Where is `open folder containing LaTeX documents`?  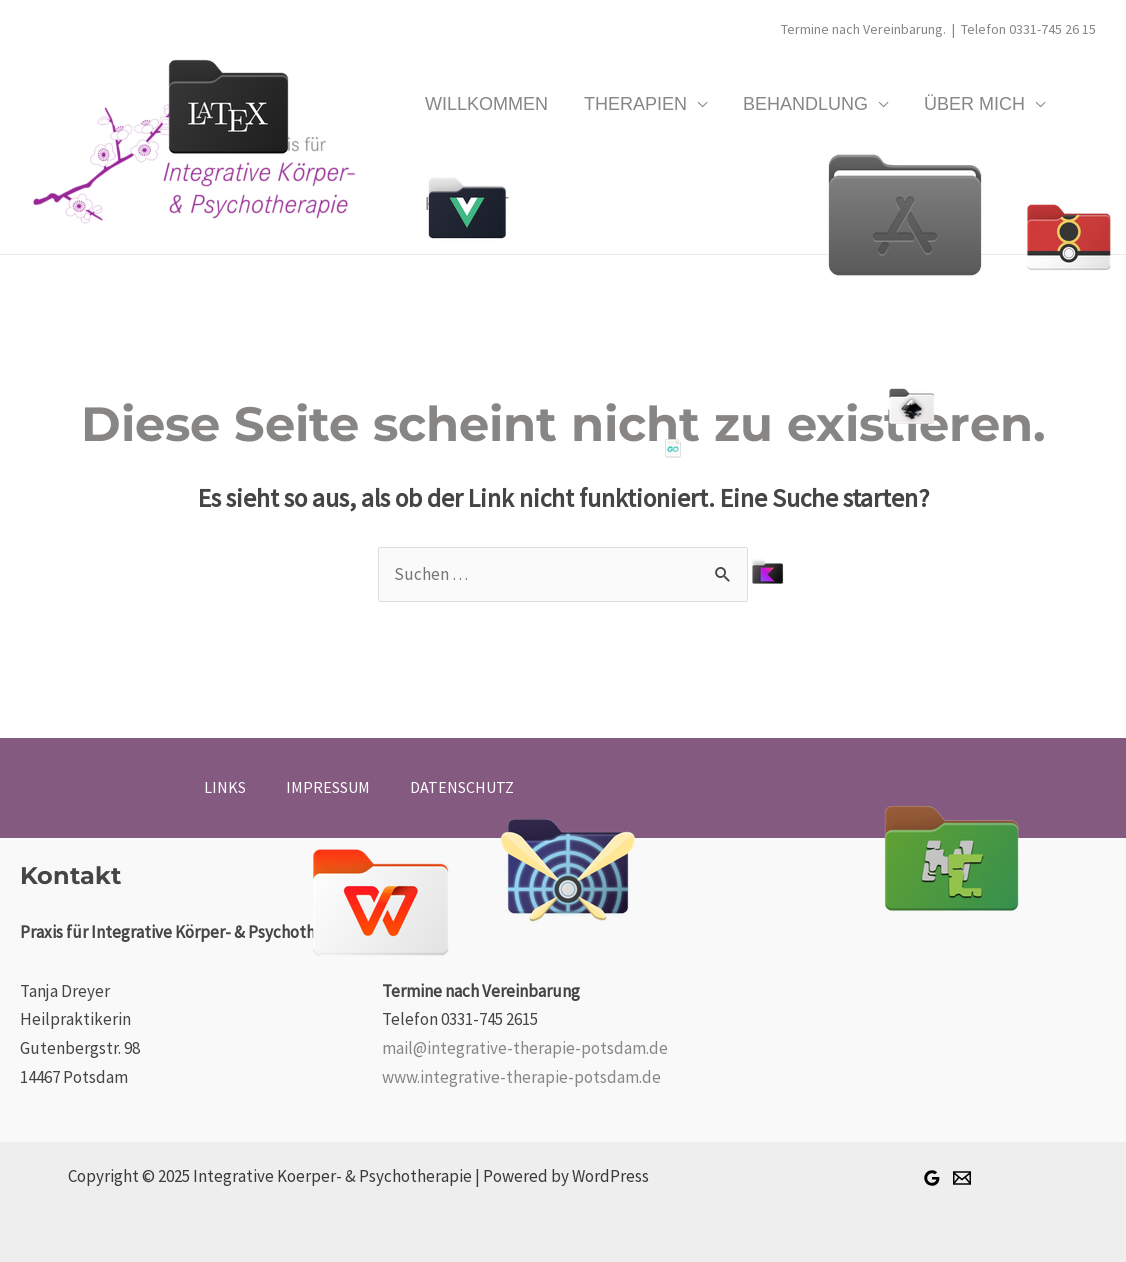
open folder containing LaTeX documents is located at coordinates (228, 110).